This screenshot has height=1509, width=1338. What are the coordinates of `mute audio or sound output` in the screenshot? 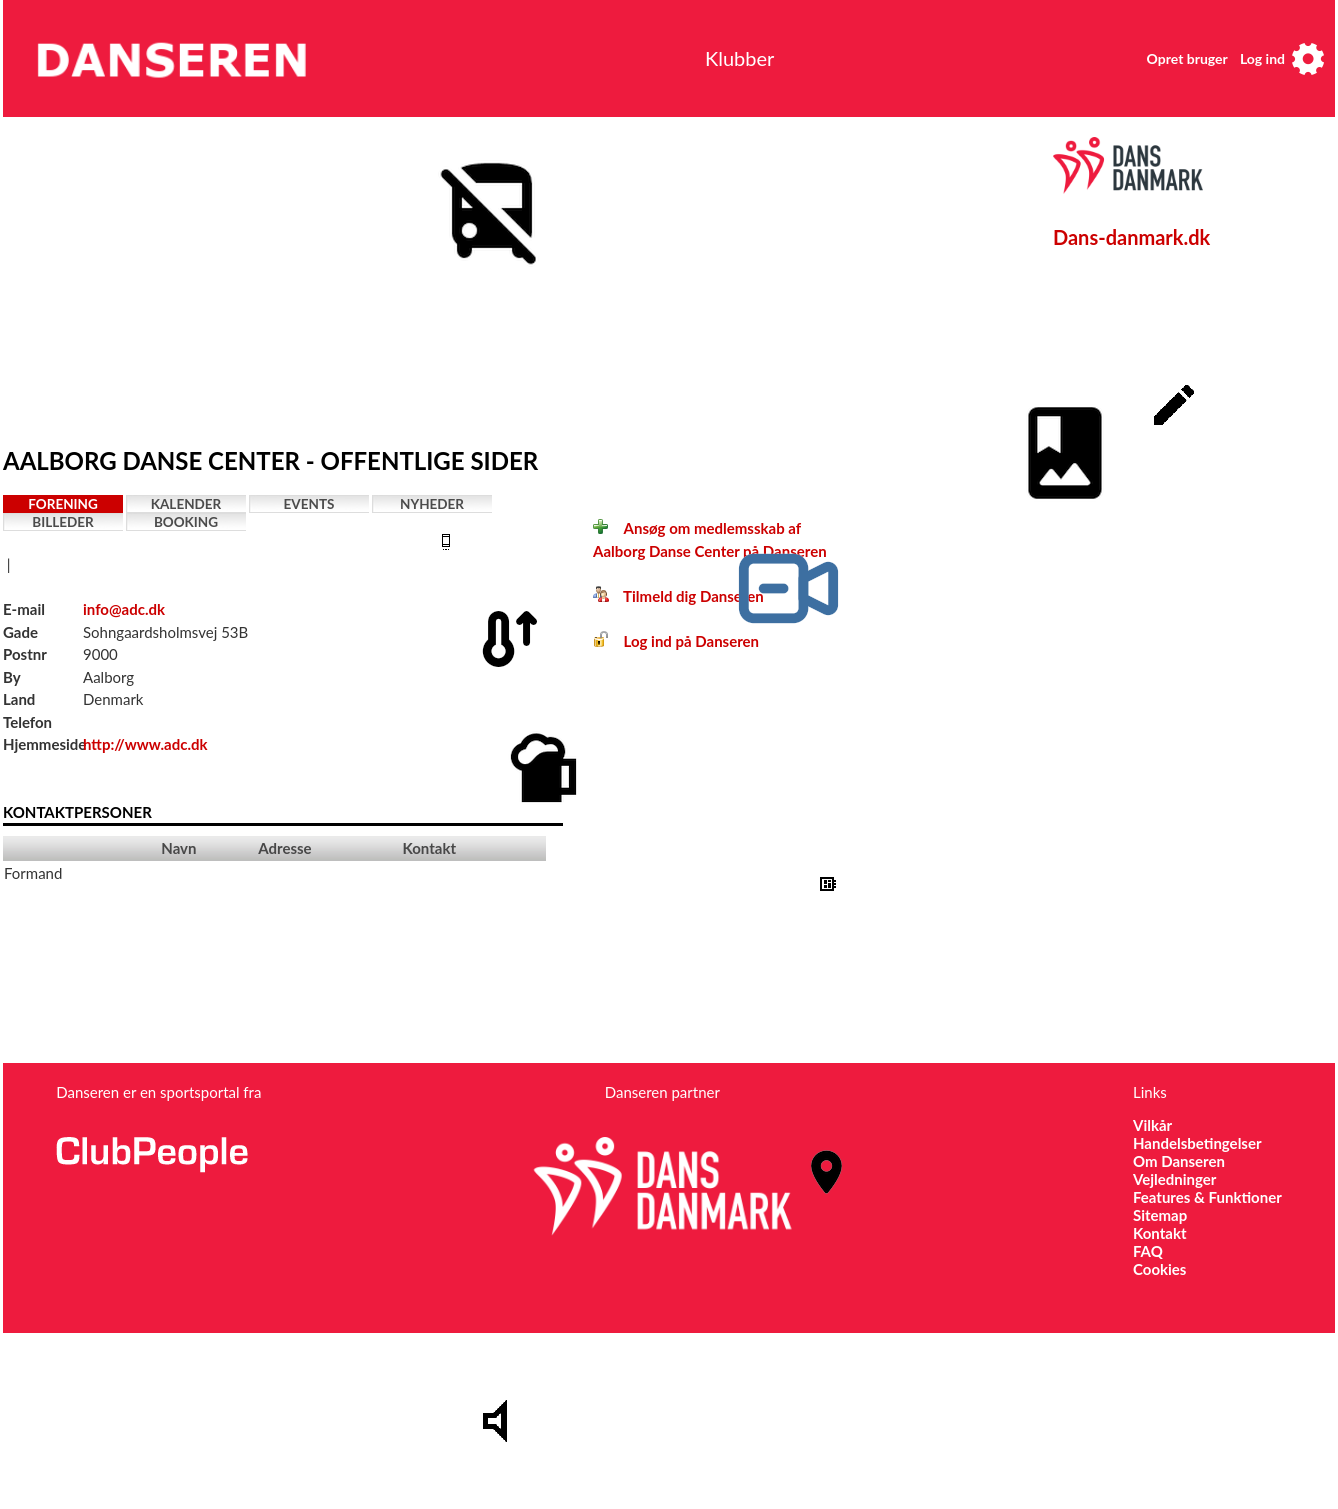 It's located at (496, 1421).